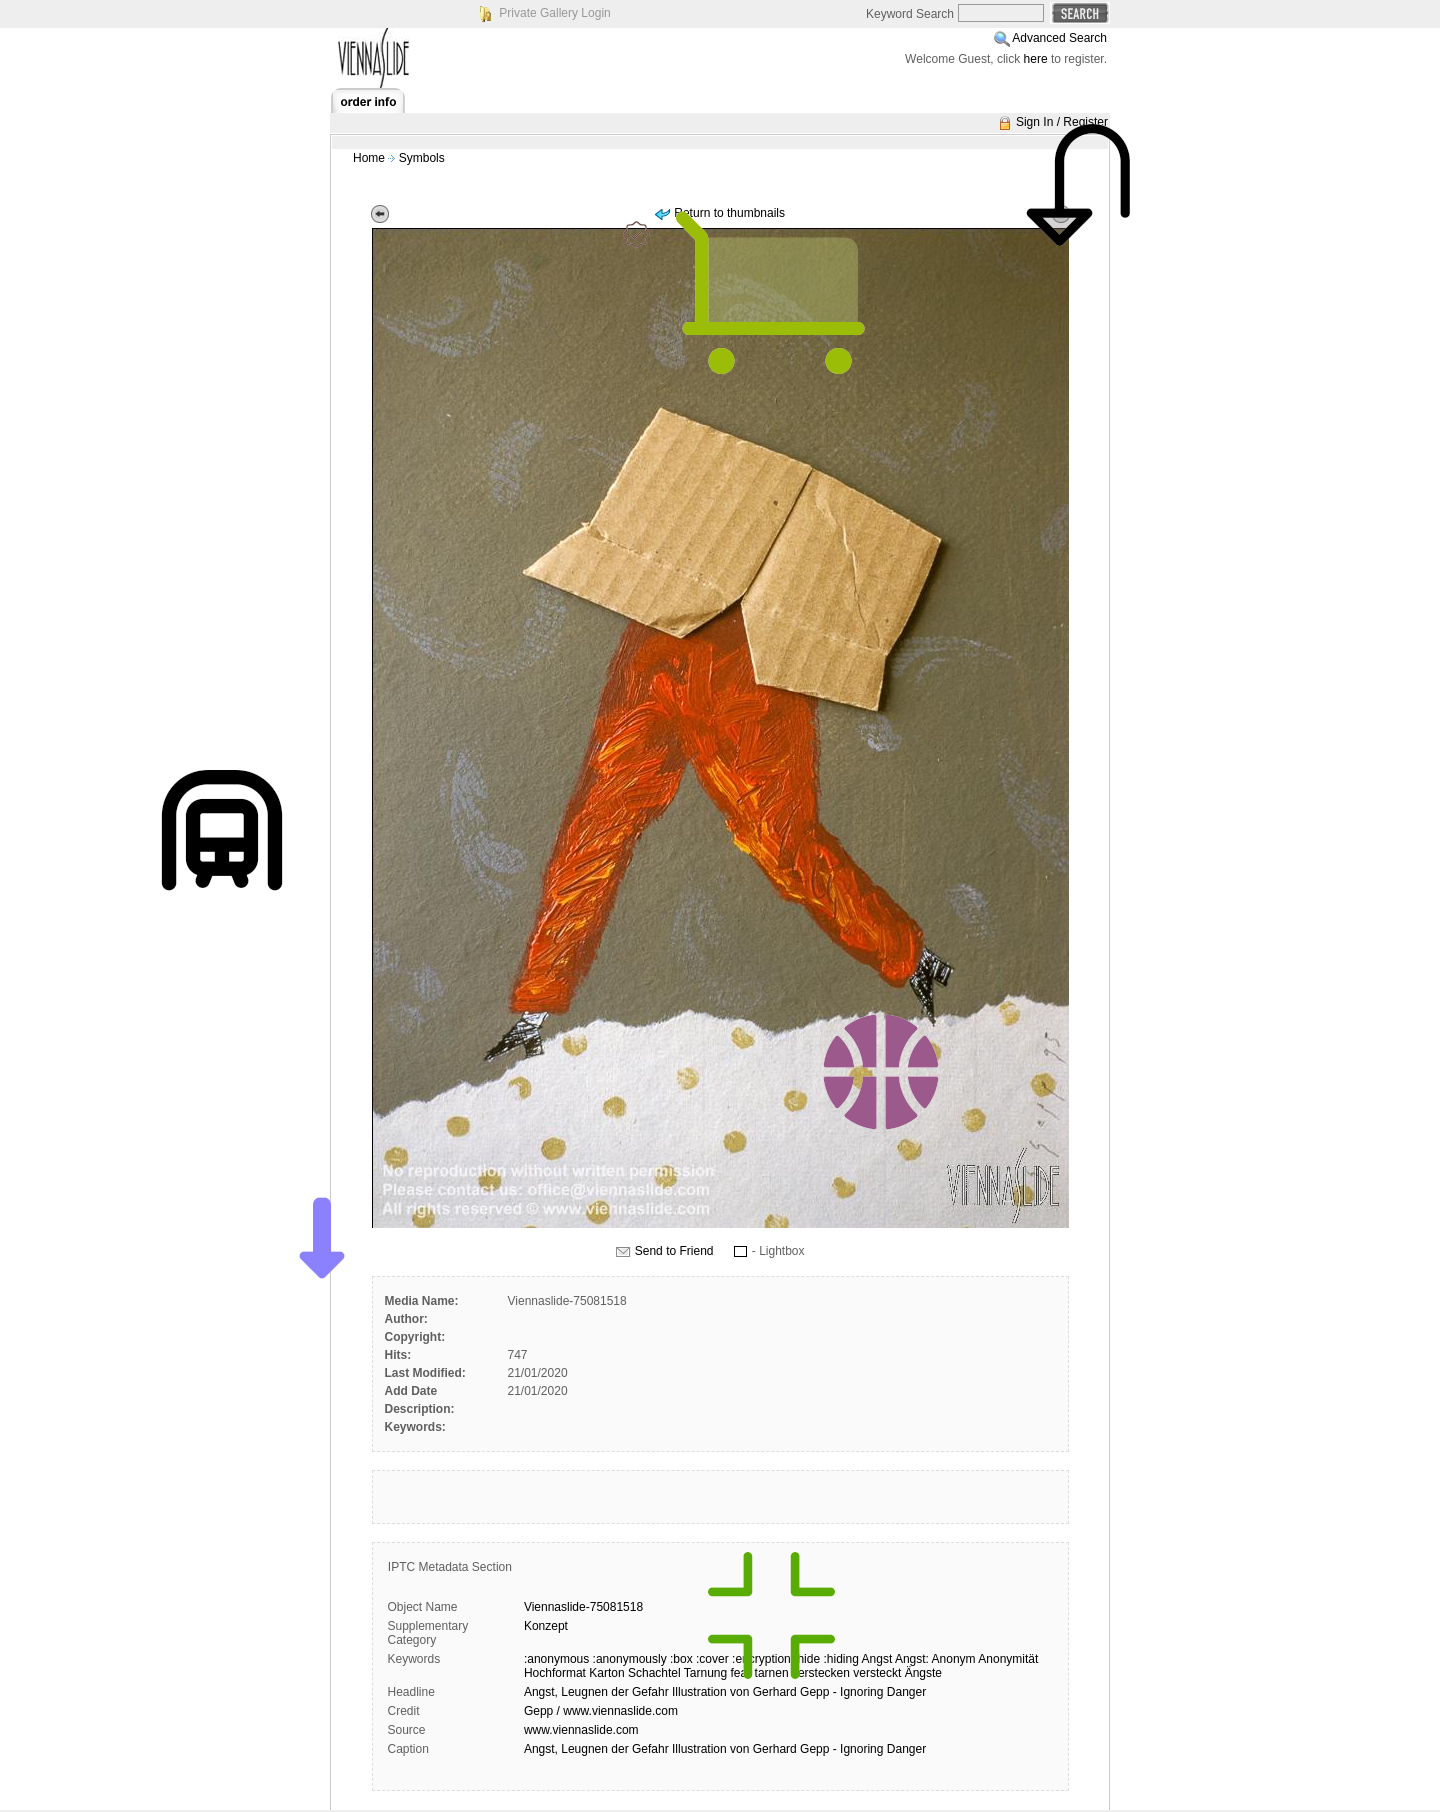 This screenshot has width=1440, height=1812. I want to click on scroll down to see more content, so click(322, 1238).